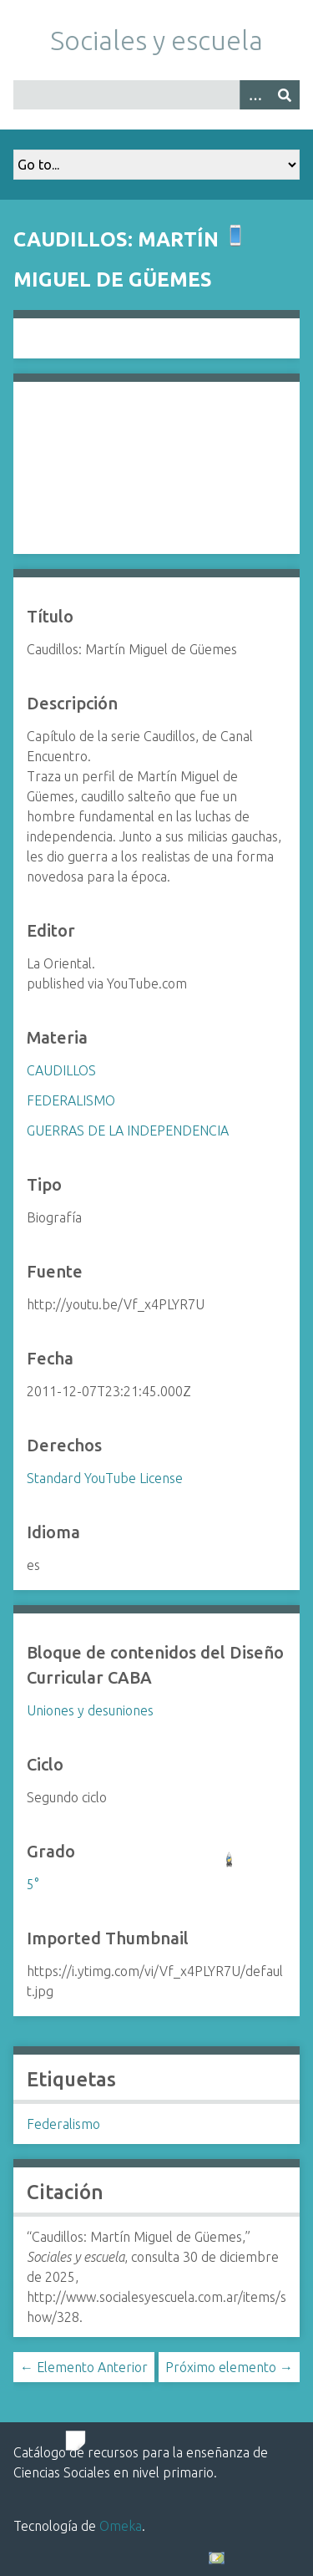  Describe the element at coordinates (229, 1859) in the screenshot. I see `launch python interpreter application` at that location.